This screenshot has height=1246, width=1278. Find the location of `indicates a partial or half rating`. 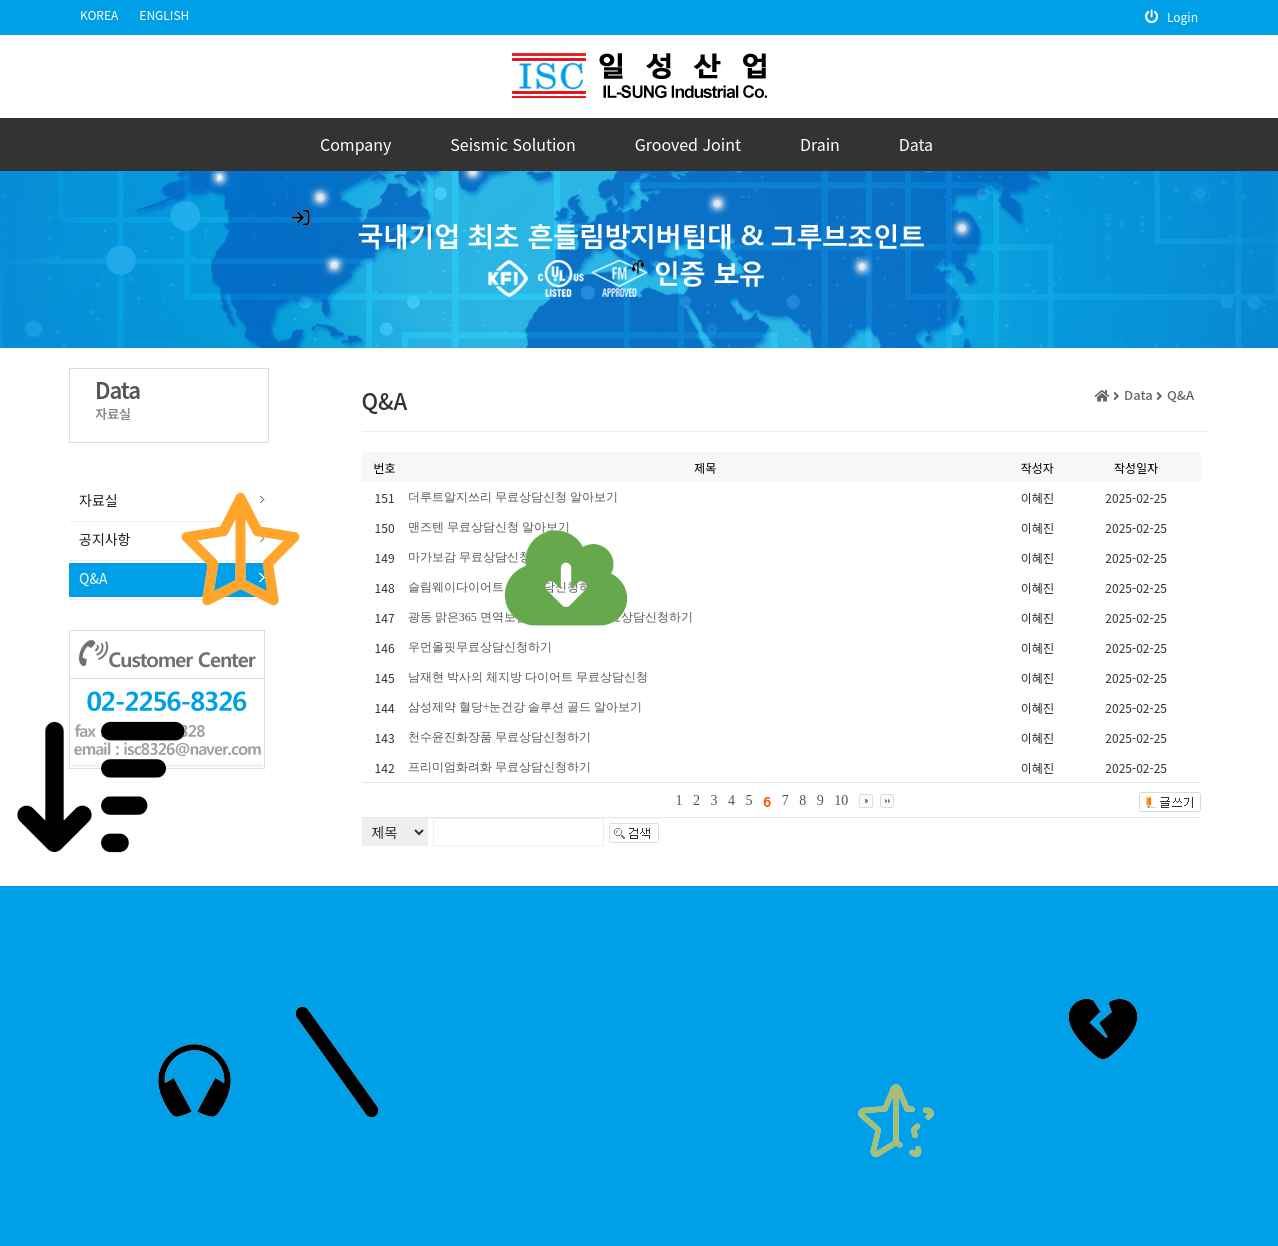

indicates a partial or half rating is located at coordinates (896, 1122).